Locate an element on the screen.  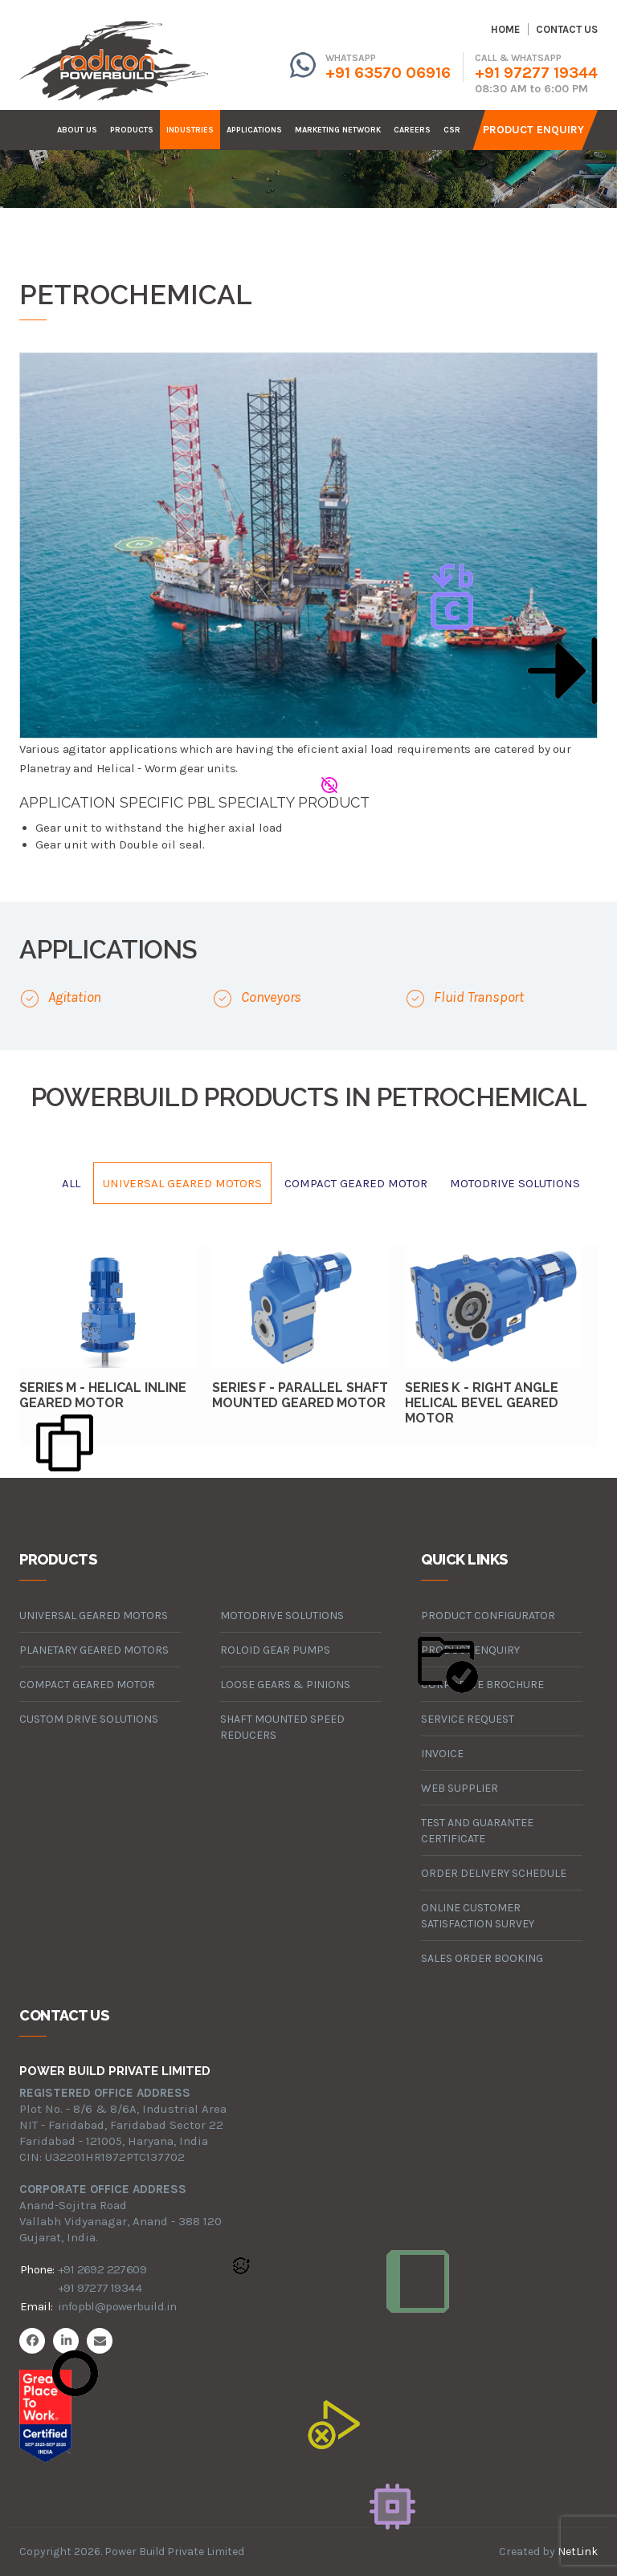
move activity bar to the left side of the editor is located at coordinates (418, 2281).